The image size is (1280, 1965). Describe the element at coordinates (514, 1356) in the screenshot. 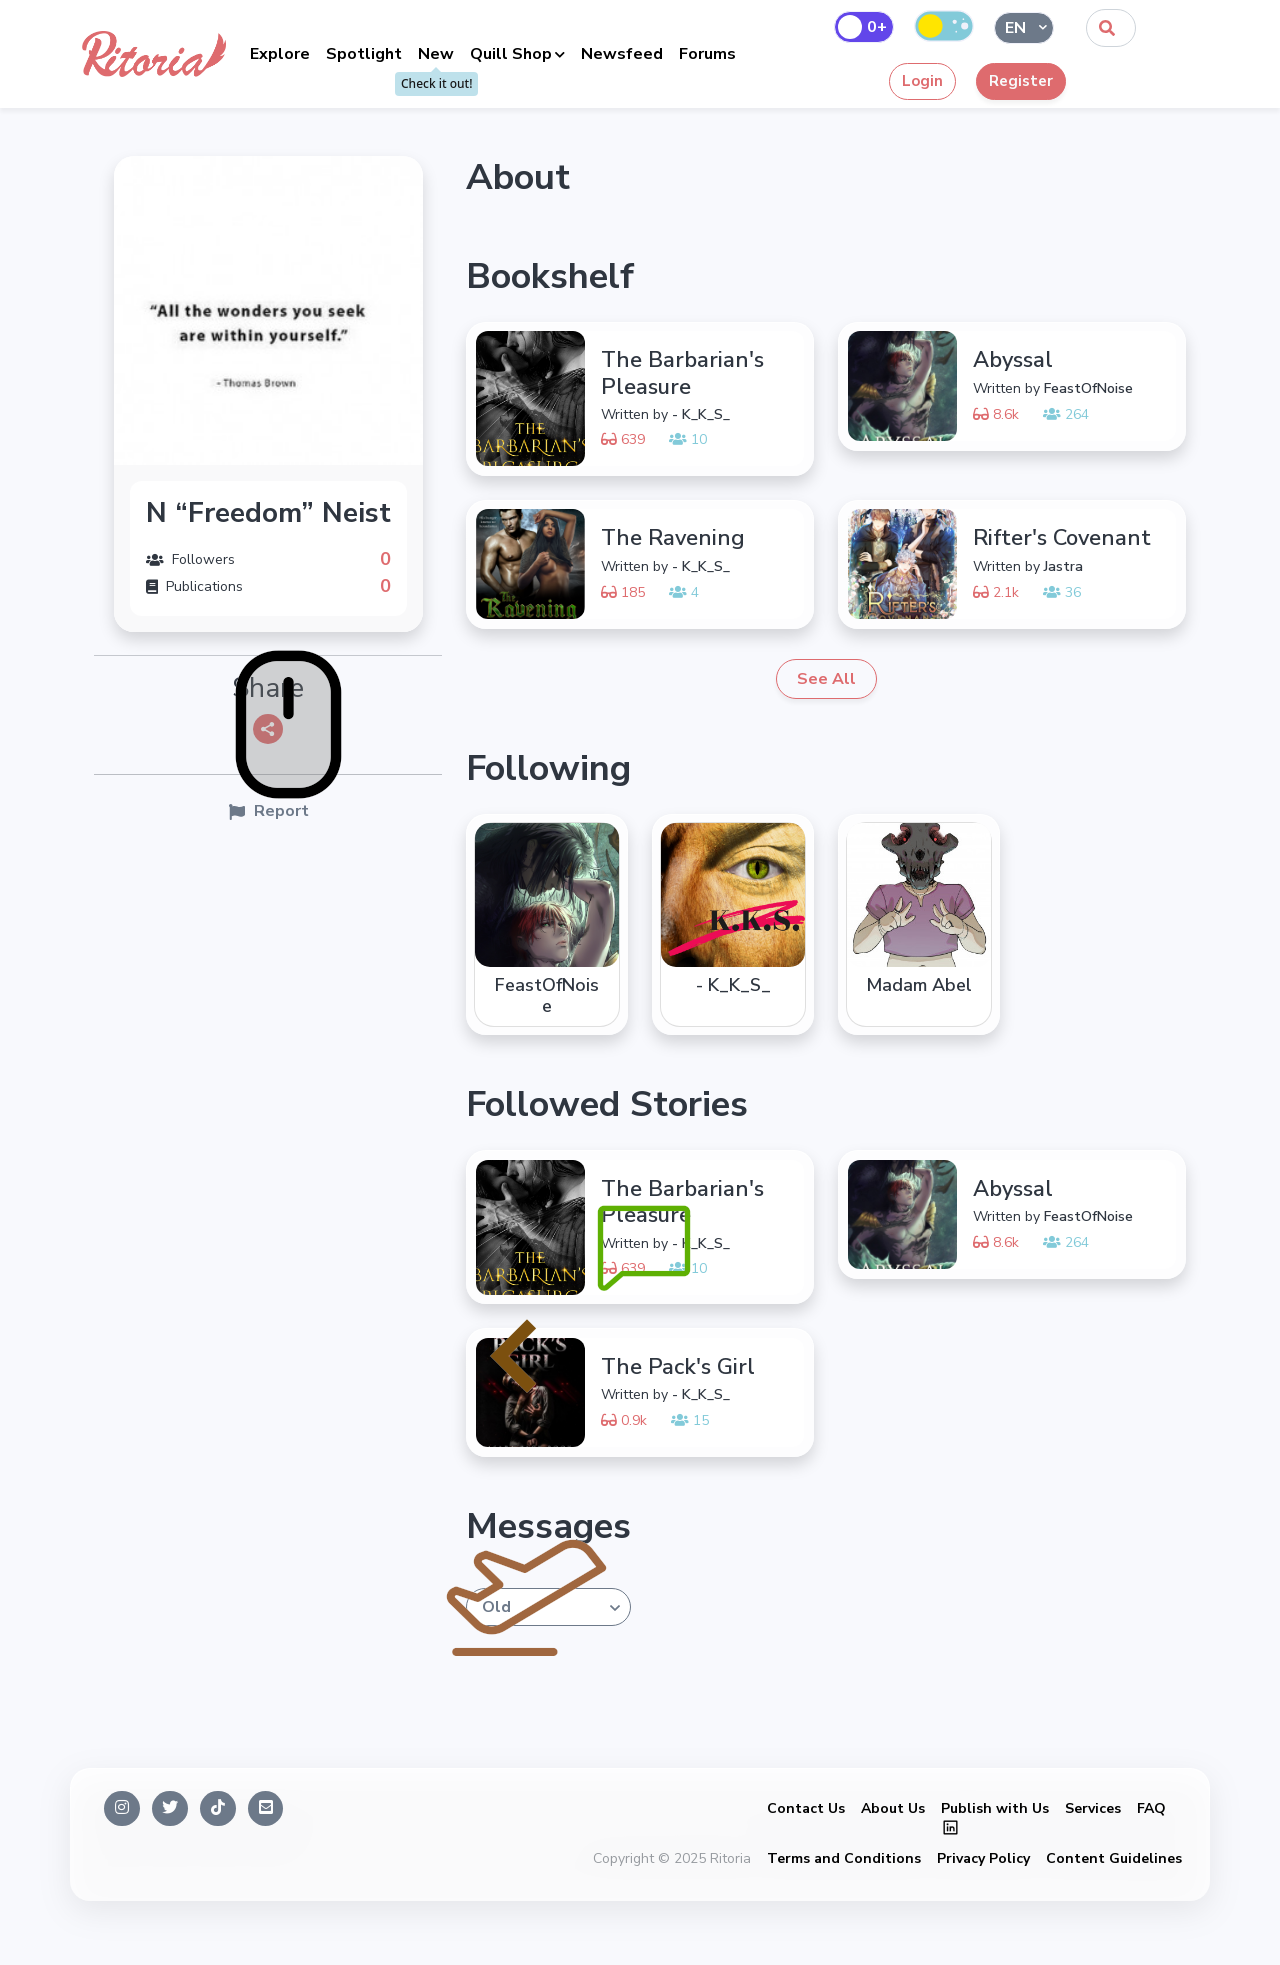

I see `go back to the previous screen` at that location.